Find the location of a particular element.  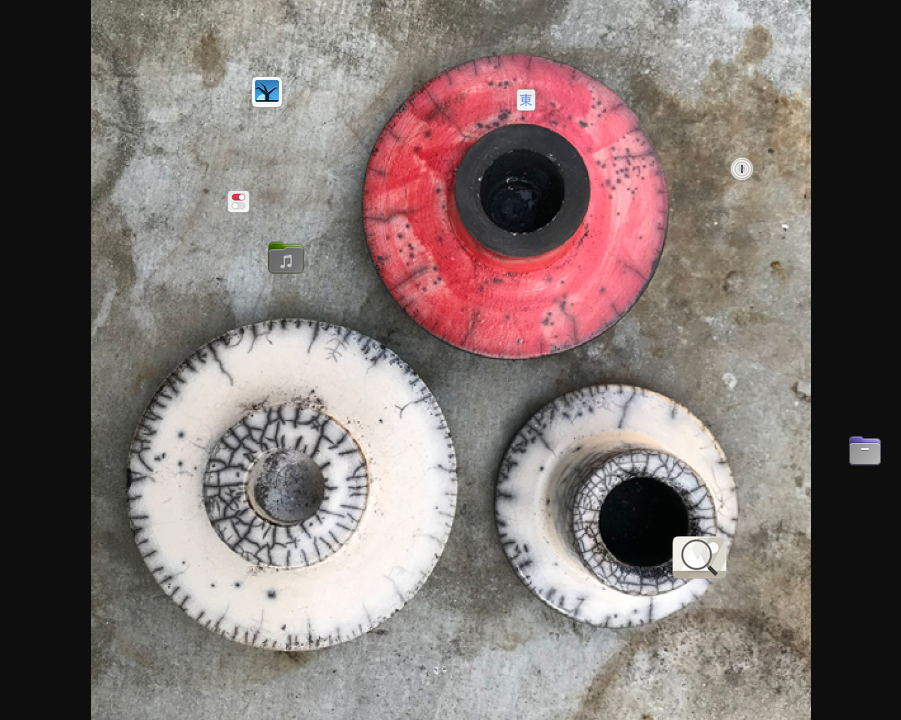

open the photo viewer application is located at coordinates (699, 557).